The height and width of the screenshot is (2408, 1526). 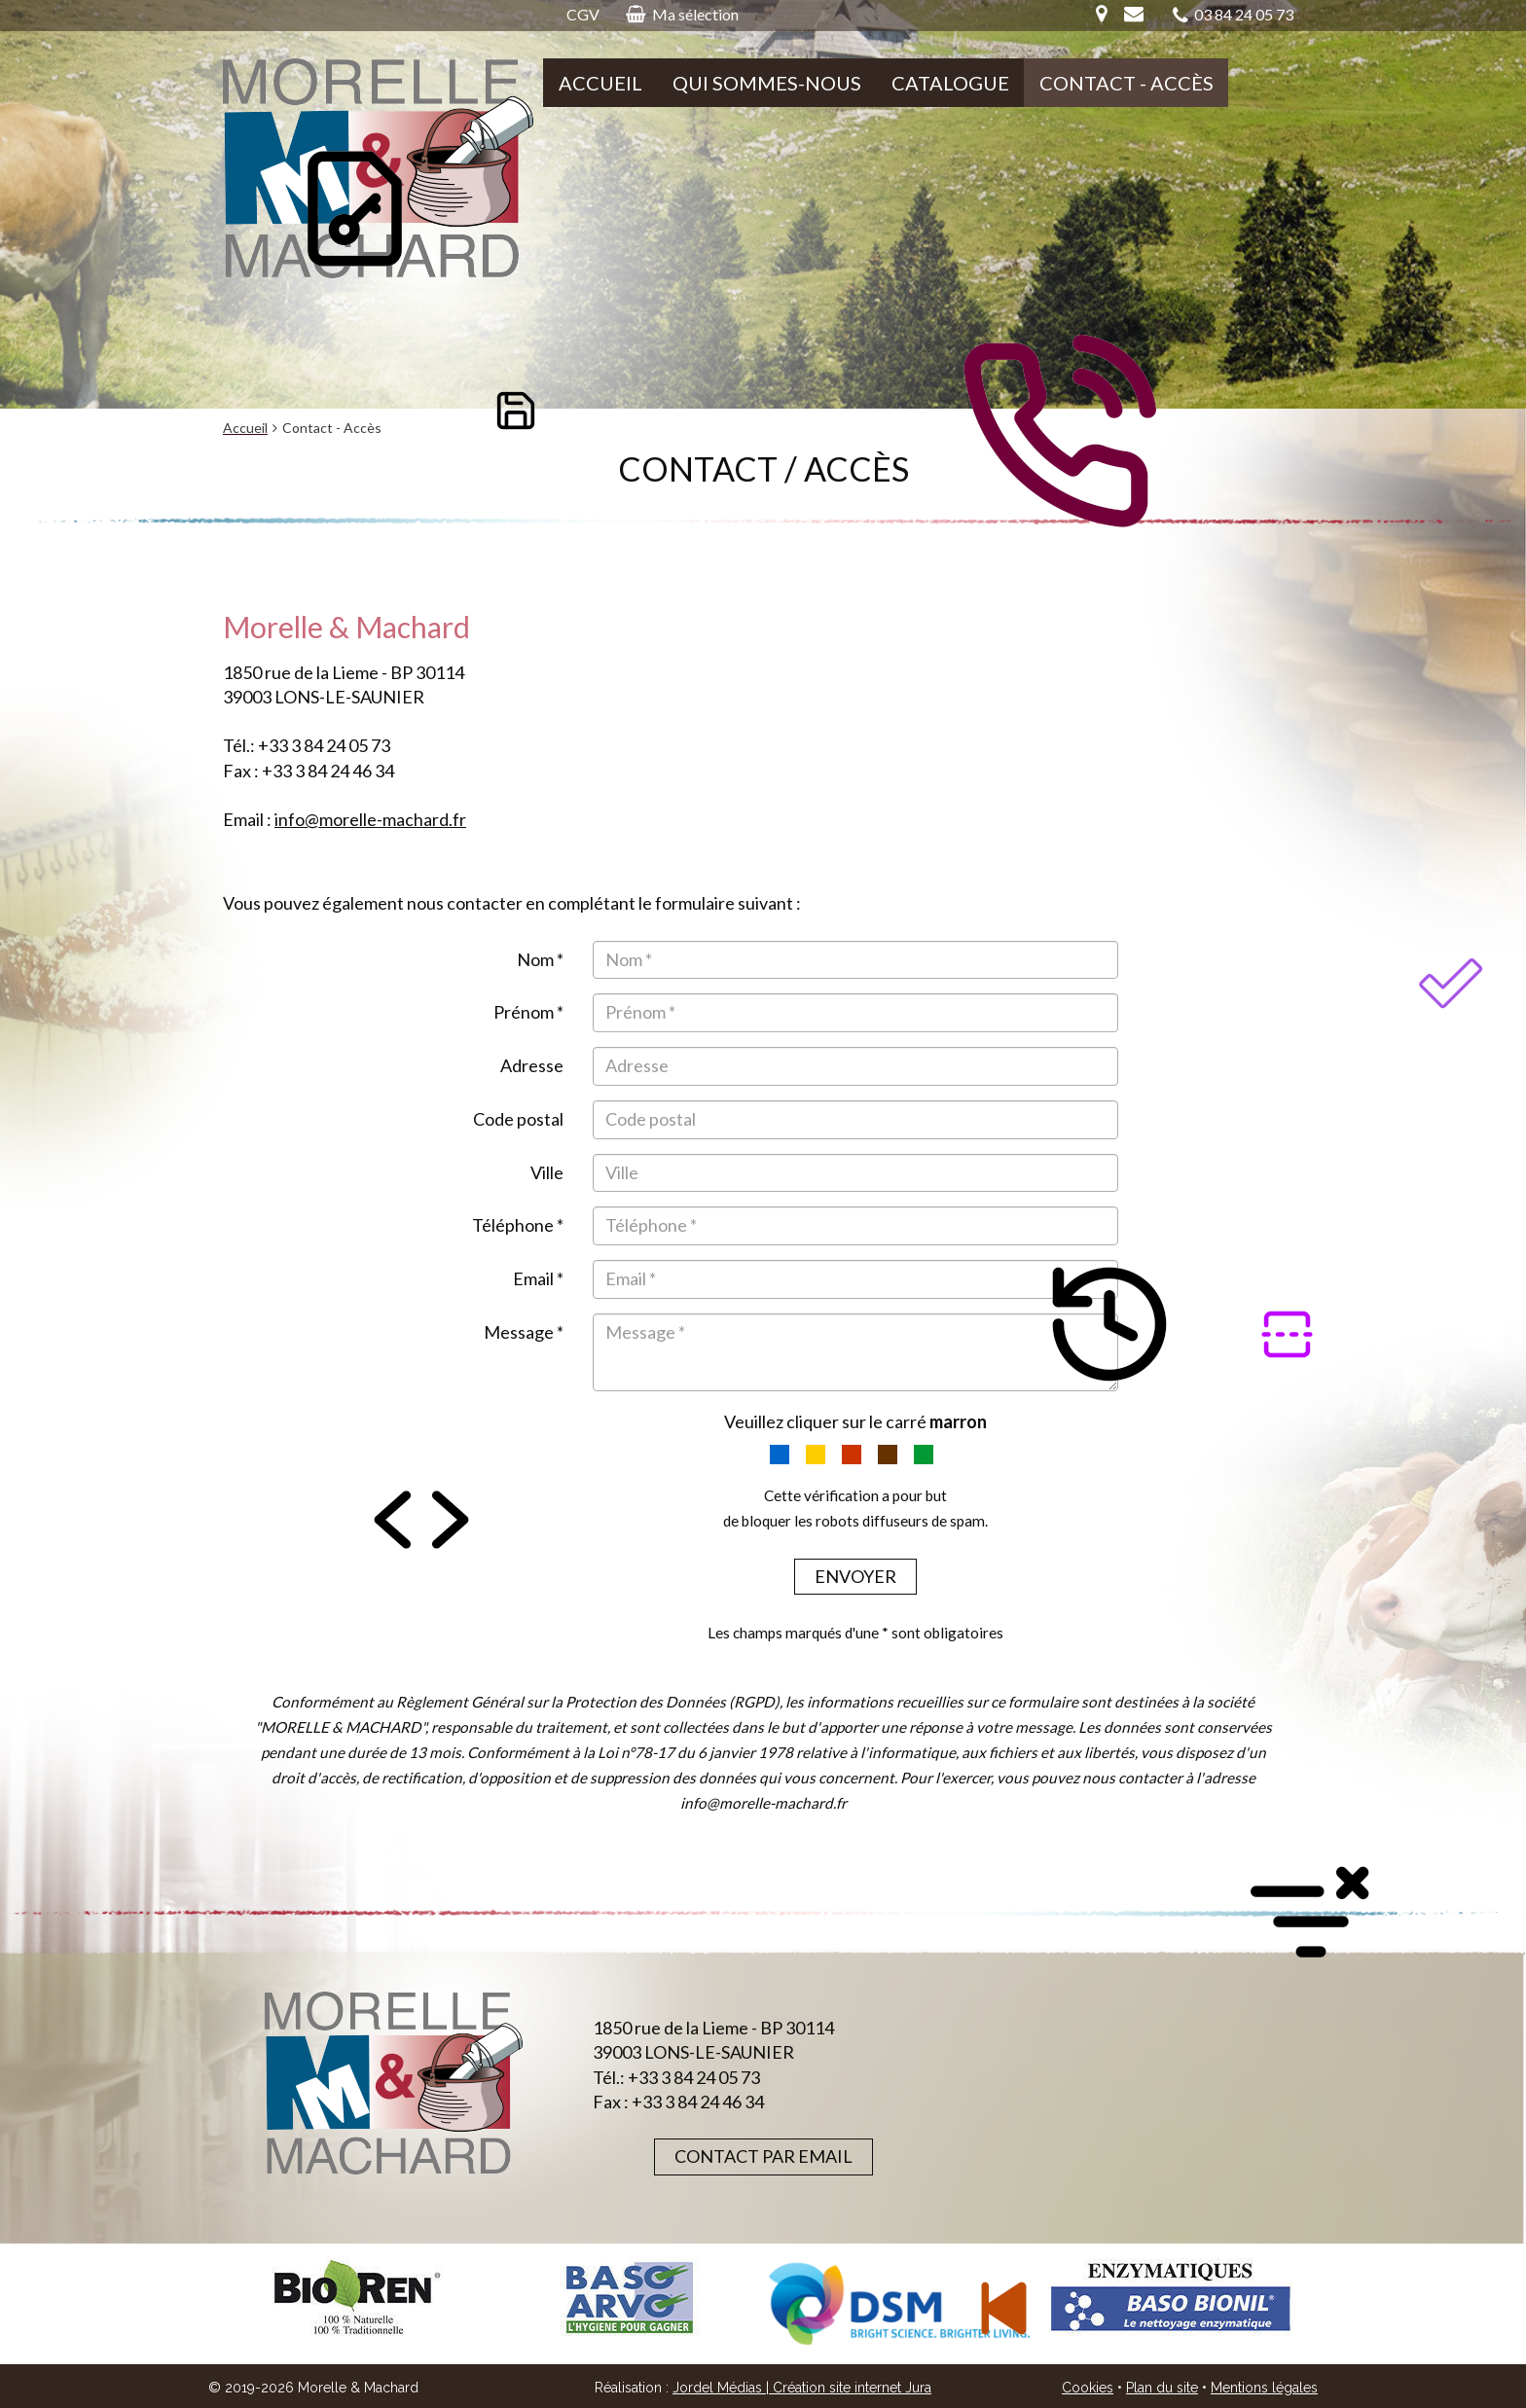 What do you see at coordinates (1003, 2308) in the screenshot?
I see `go to previous track` at bounding box center [1003, 2308].